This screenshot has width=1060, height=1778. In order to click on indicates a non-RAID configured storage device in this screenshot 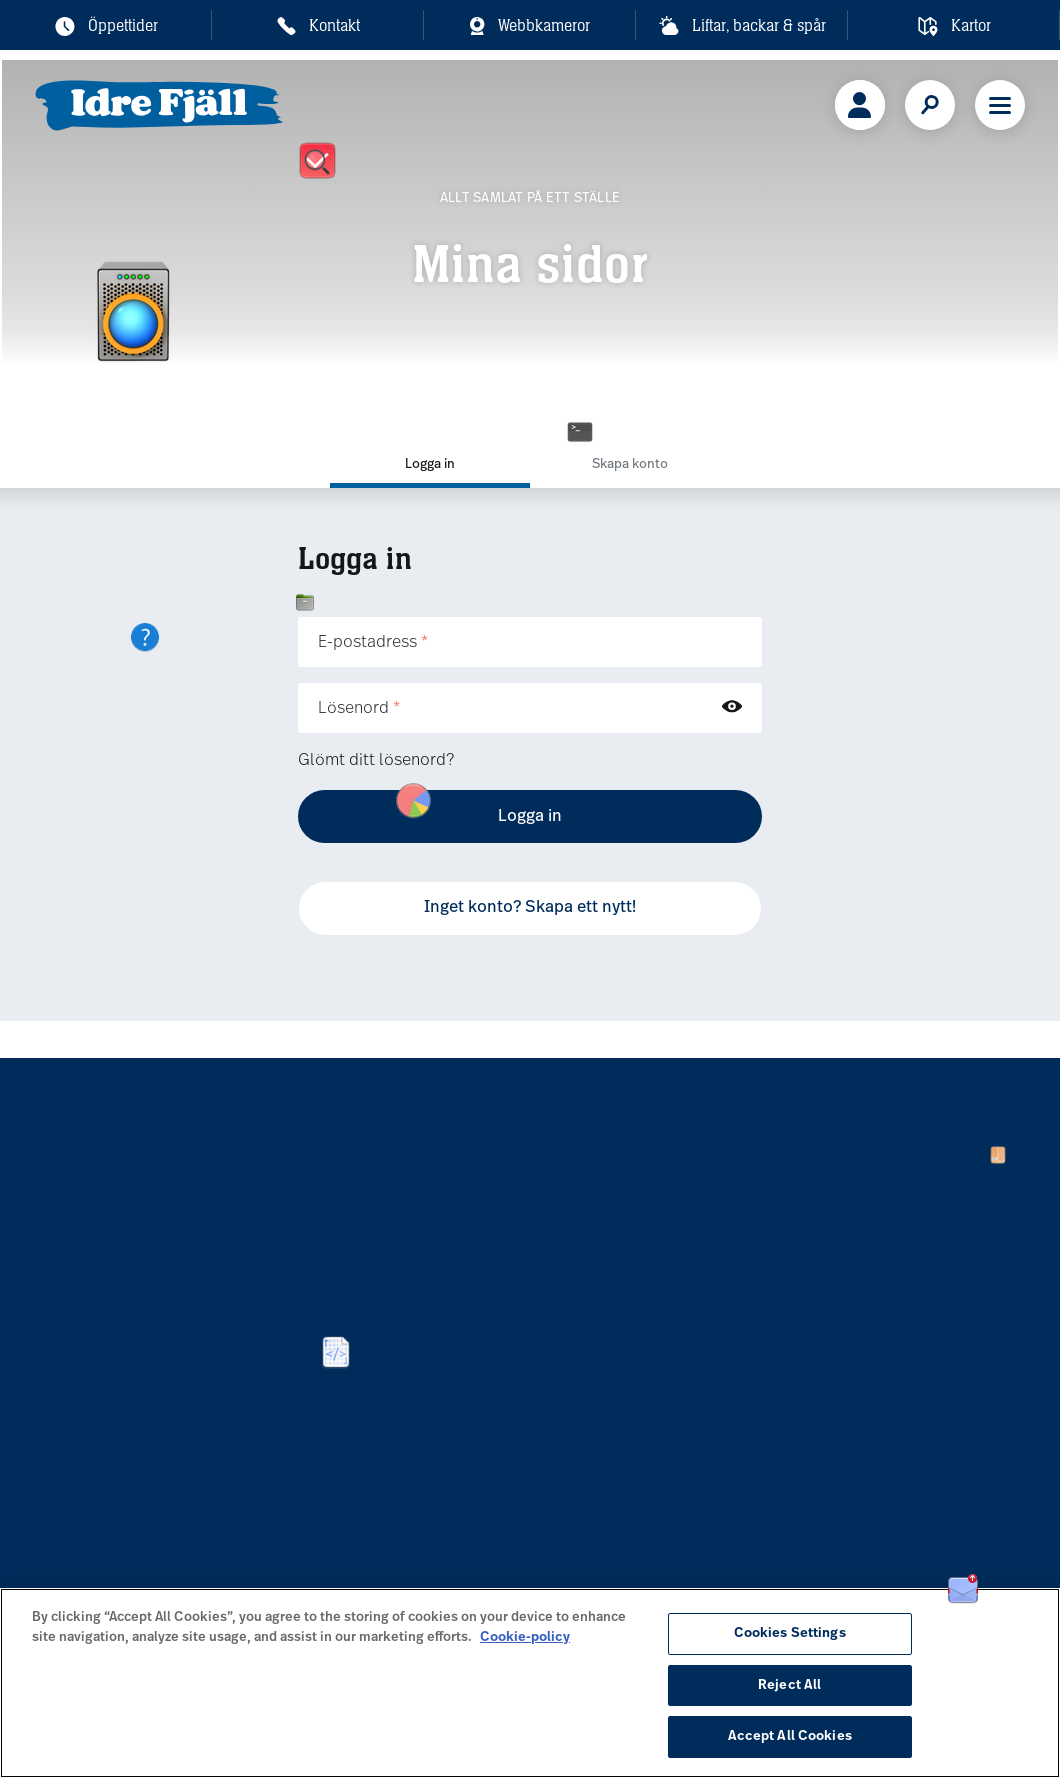, I will do `click(133, 311)`.